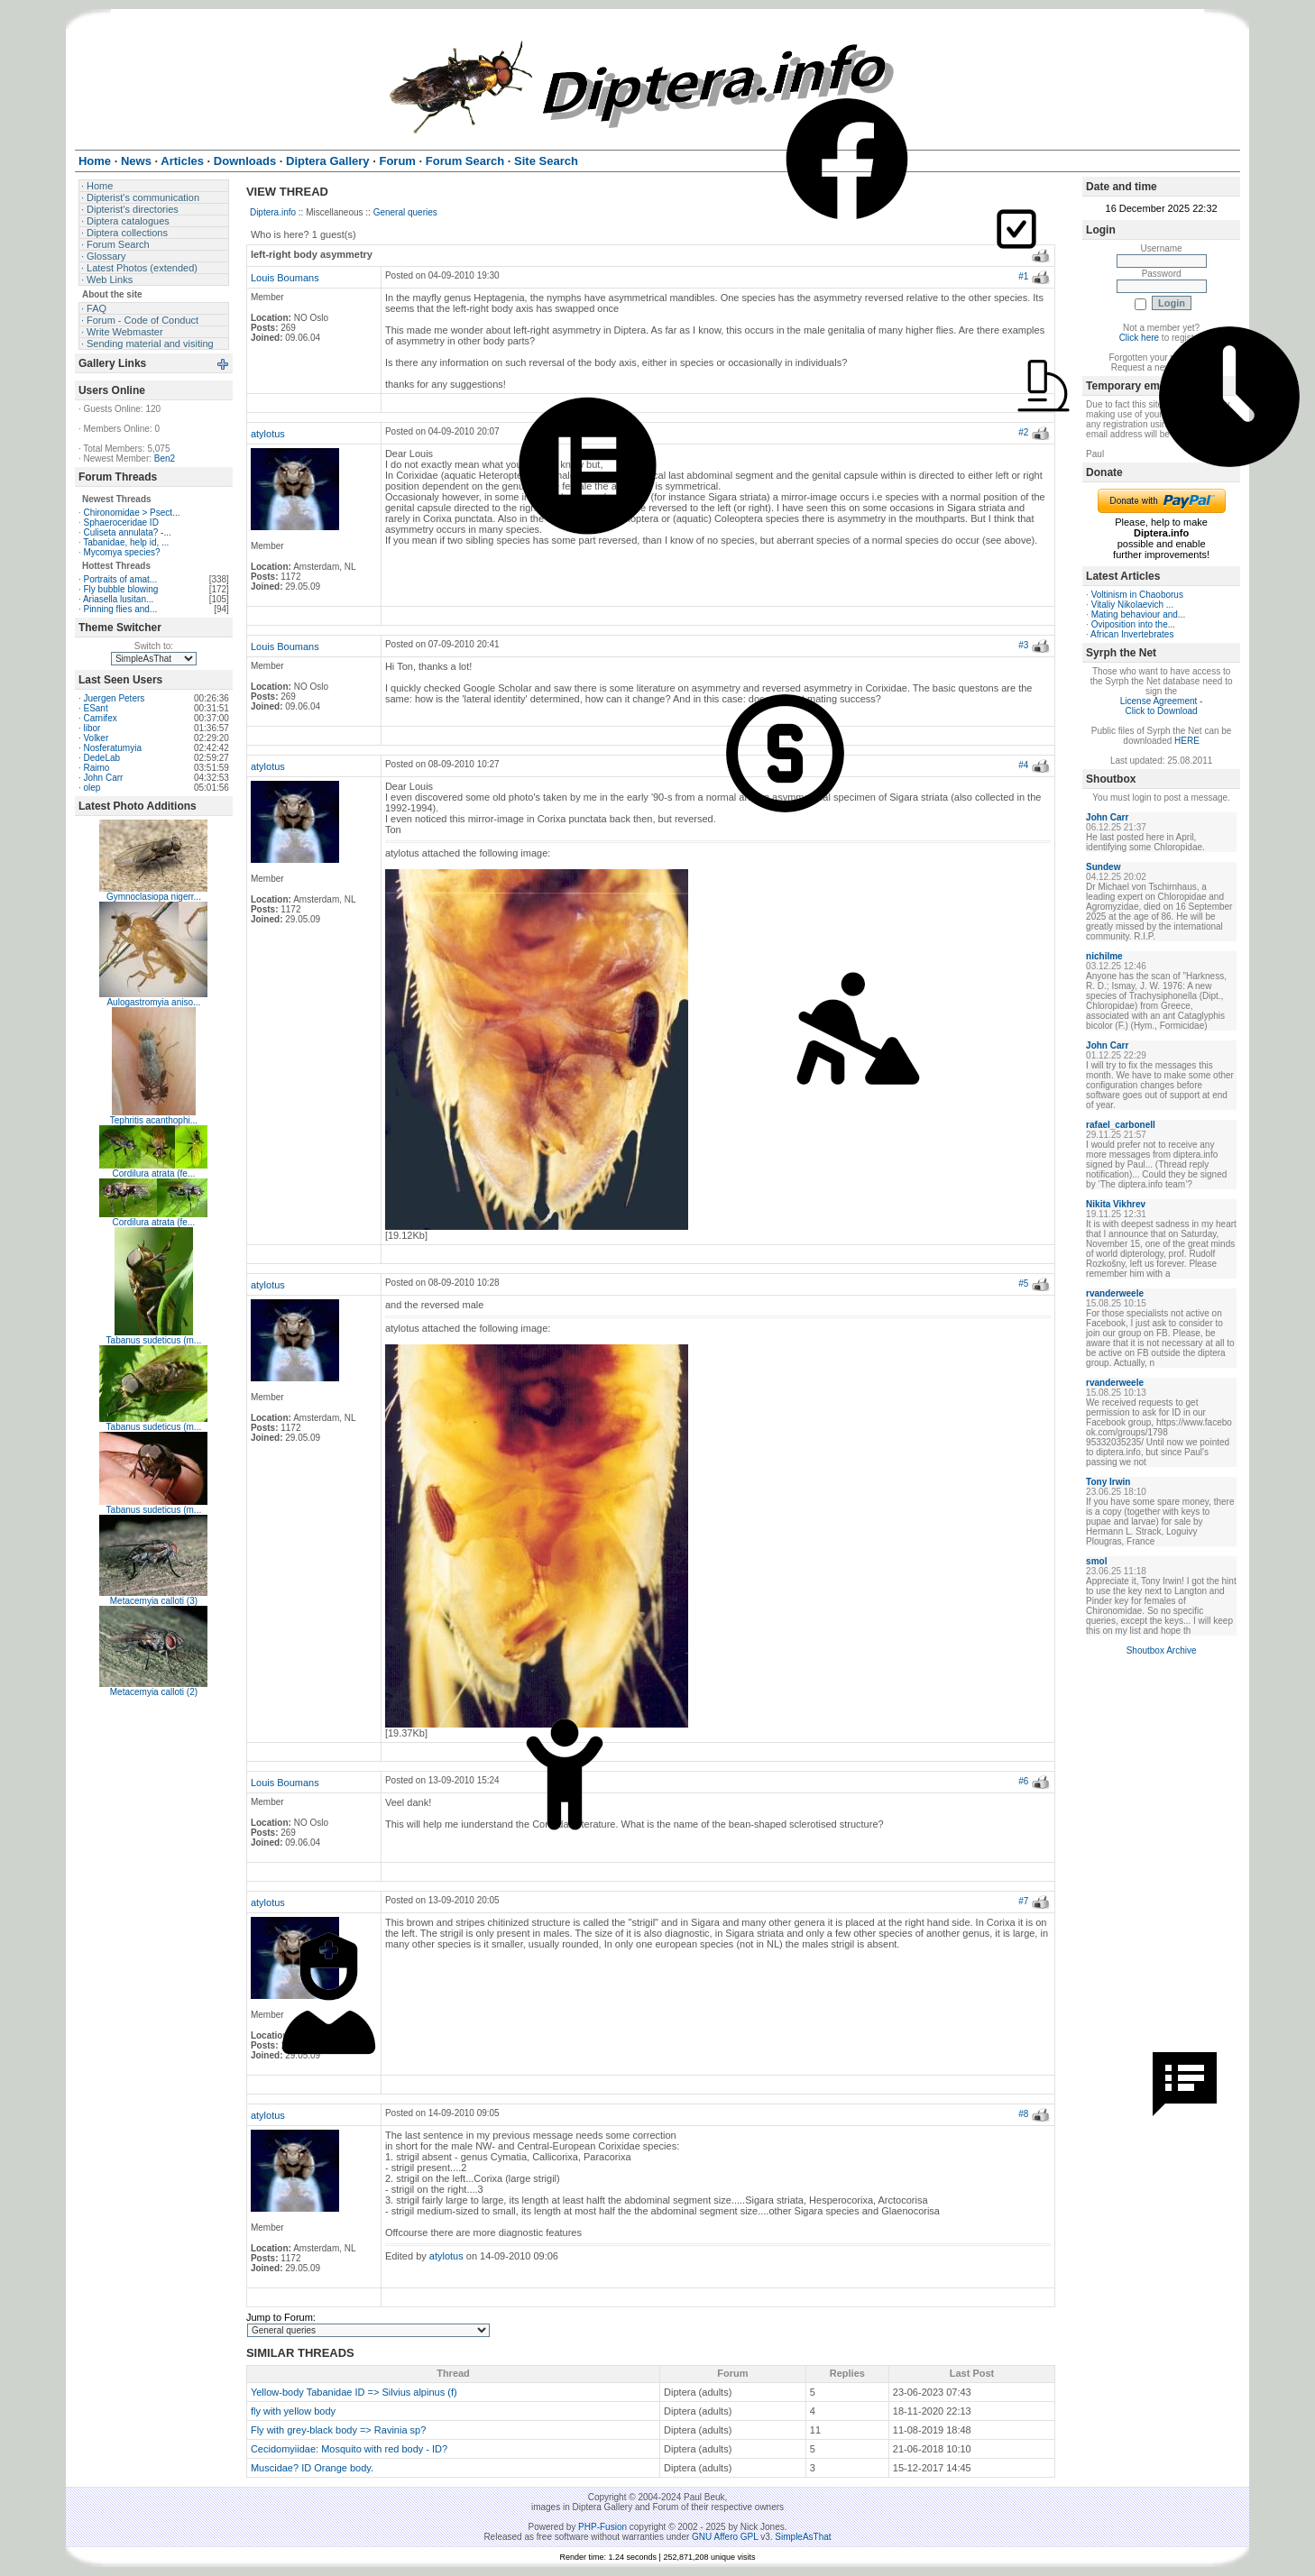 The height and width of the screenshot is (2576, 1315). I want to click on indicates construction or maintenance in progress, so click(858, 1030).